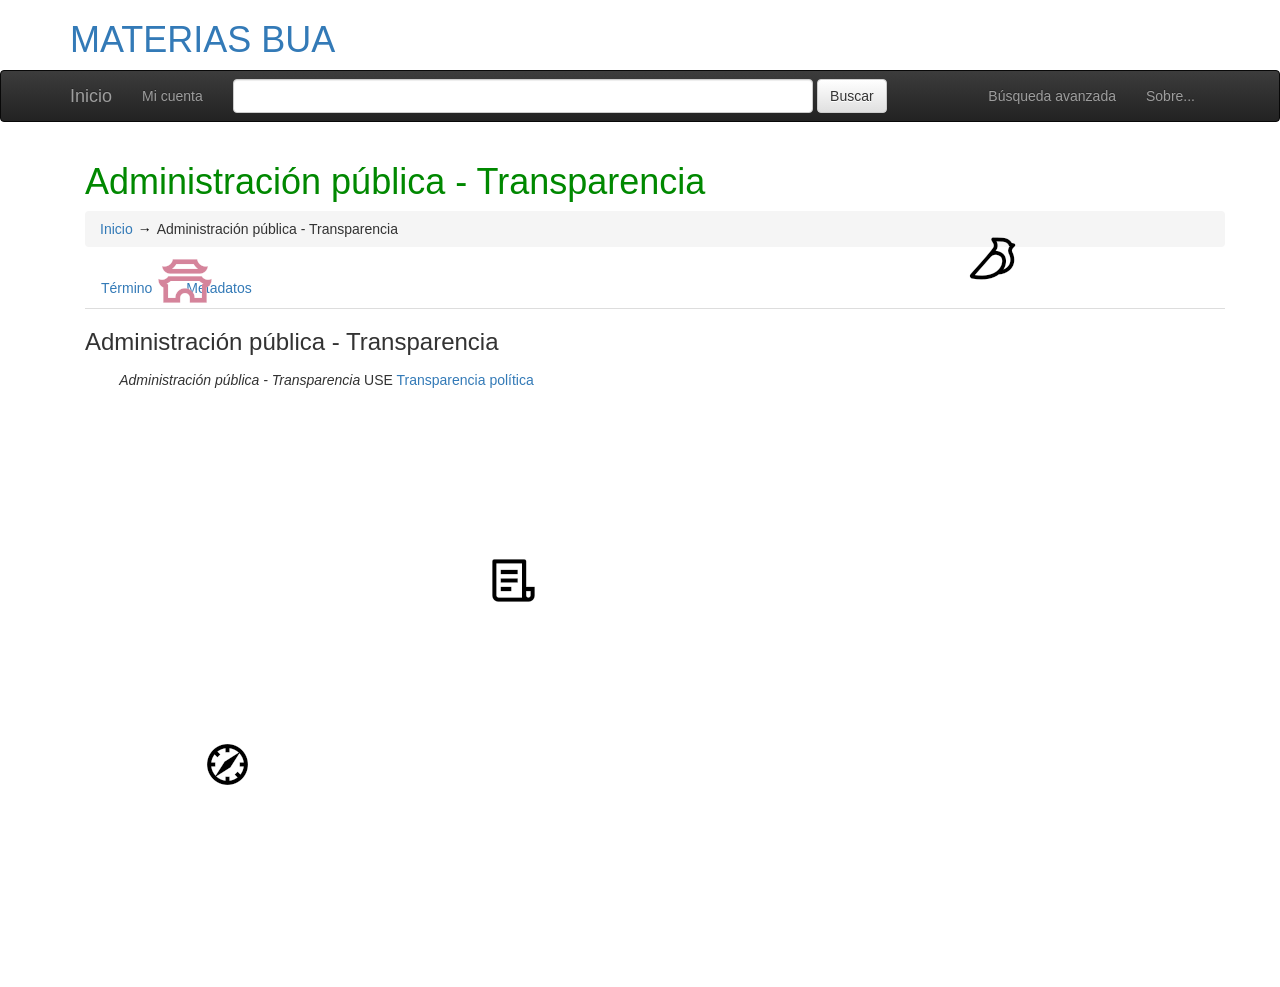  Describe the element at coordinates (227, 764) in the screenshot. I see `open safari web browser` at that location.